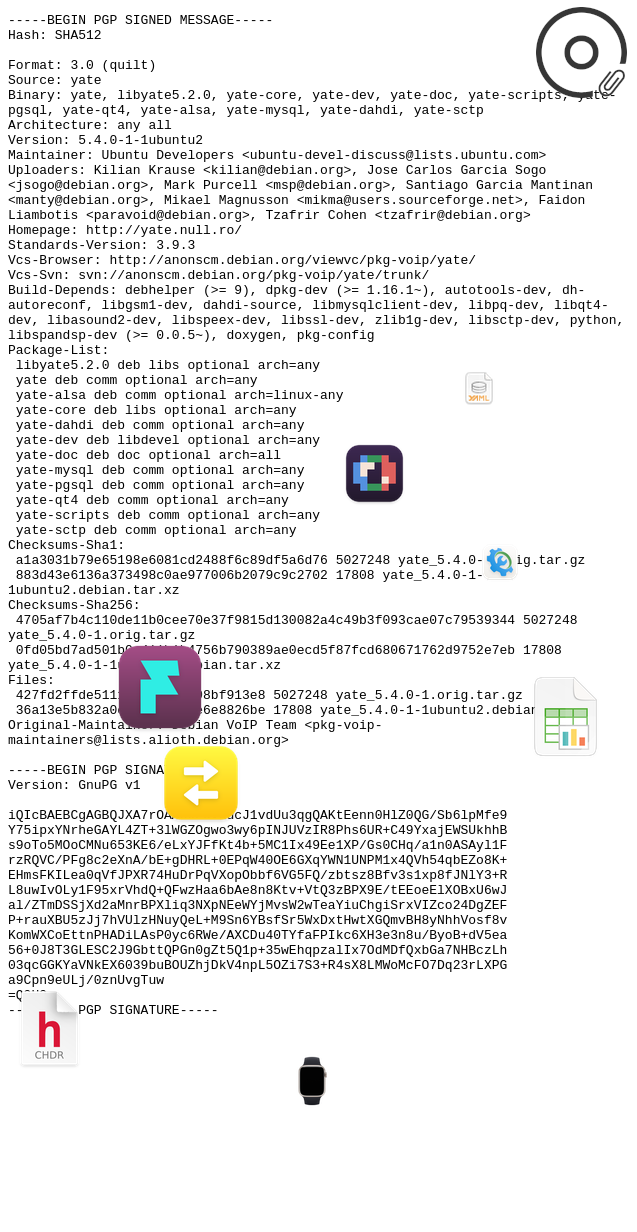  Describe the element at coordinates (49, 1029) in the screenshot. I see `a C/C++ header file (.h)` at that location.